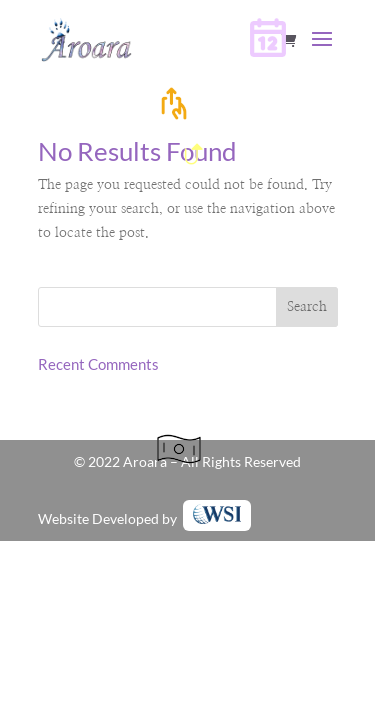  I want to click on deposit or transfer funds, so click(172, 103).